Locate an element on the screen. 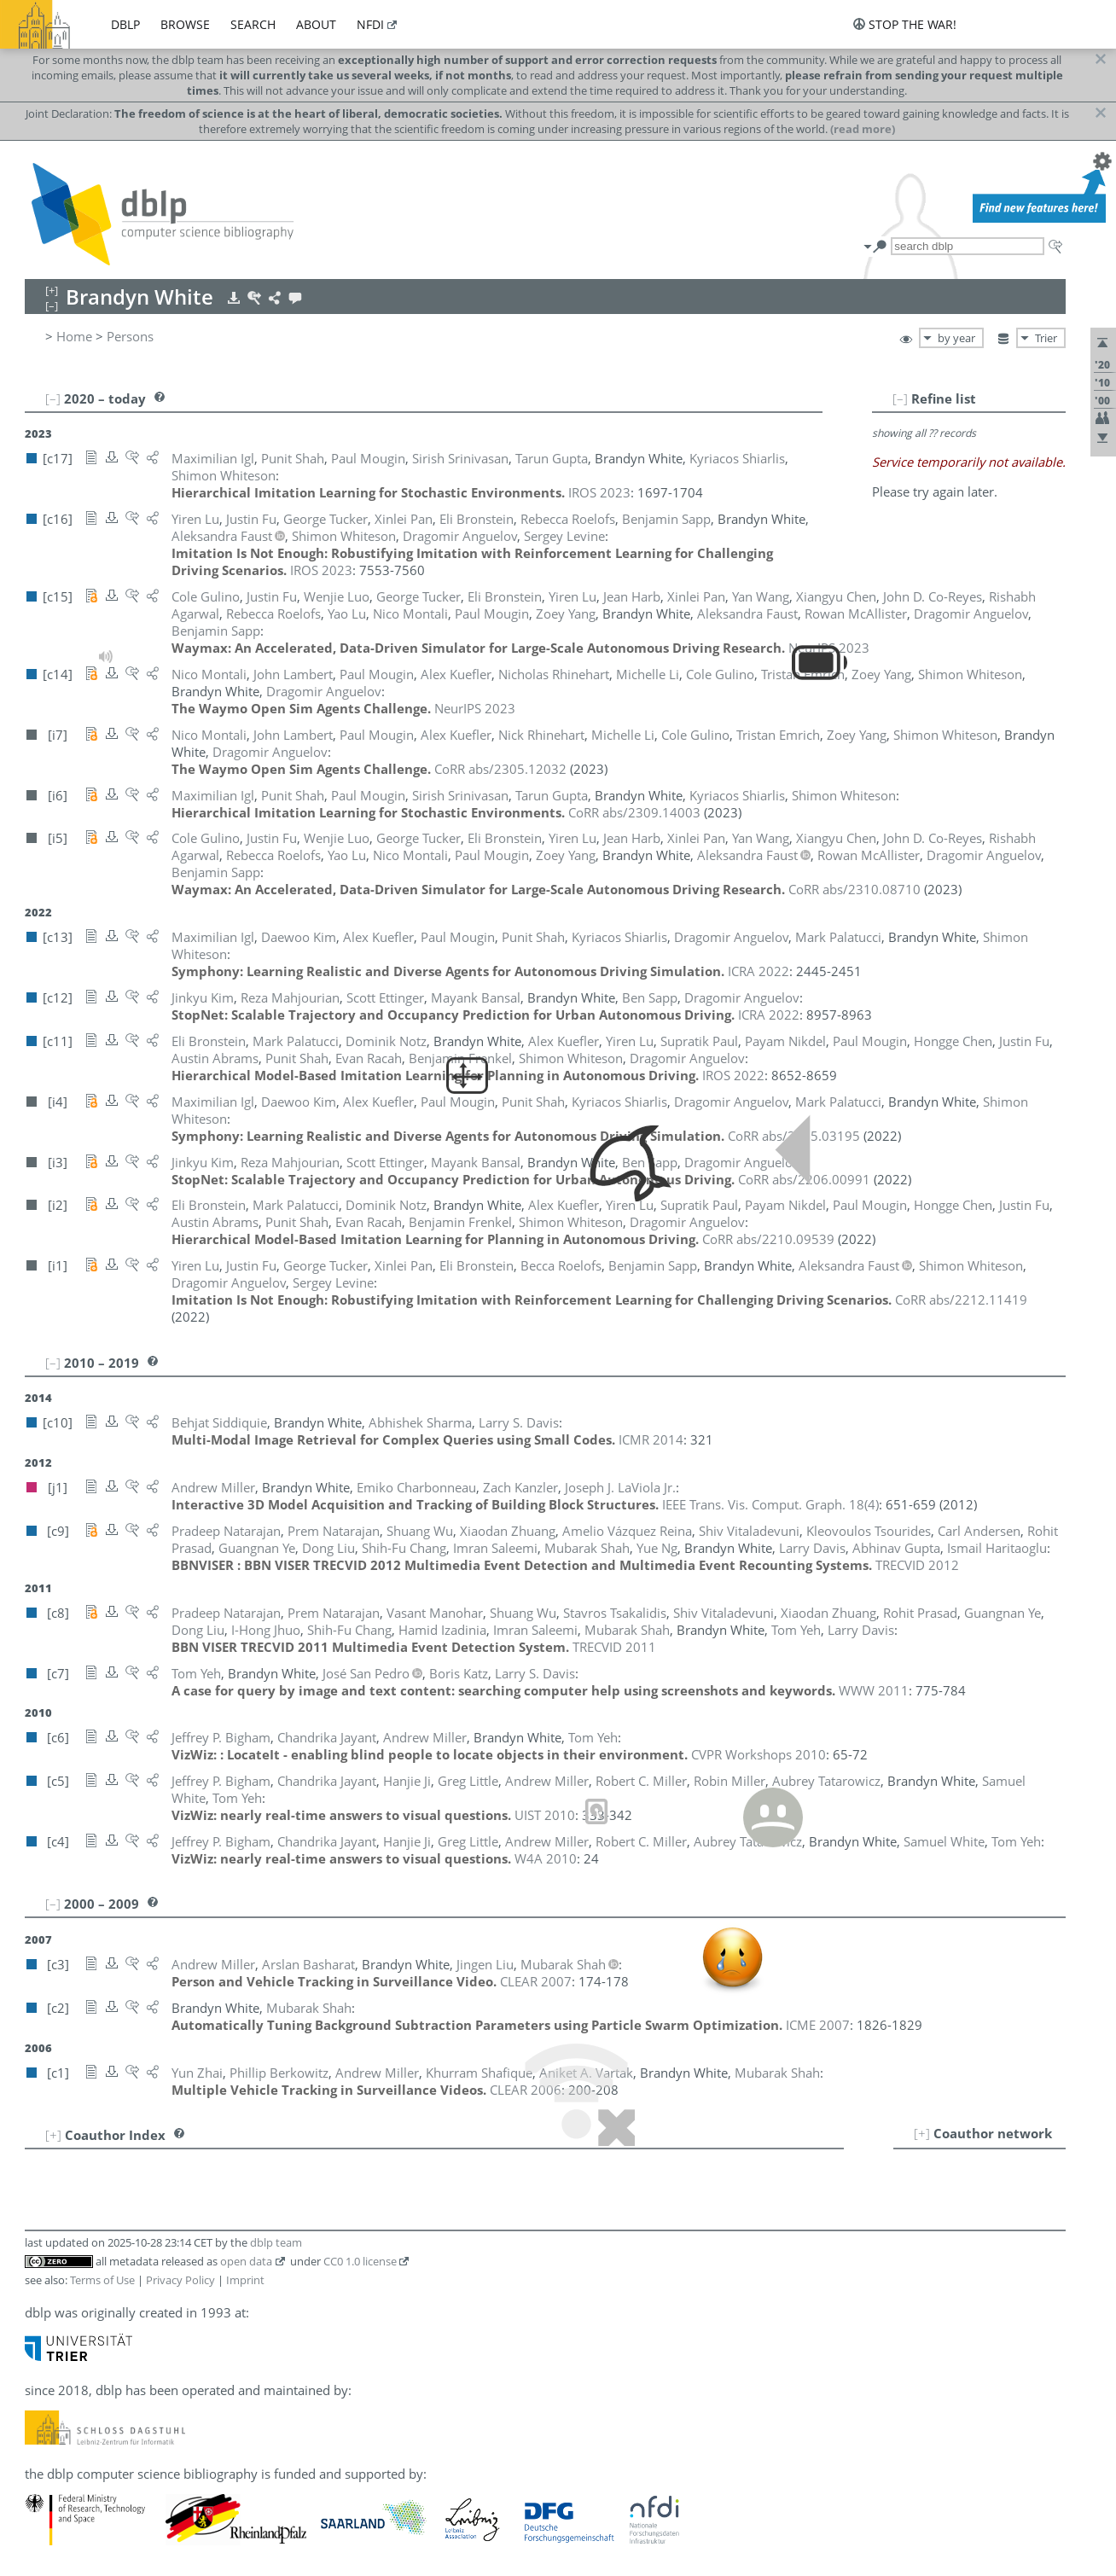  indicates no wireless network connection is located at coordinates (576, 2087).